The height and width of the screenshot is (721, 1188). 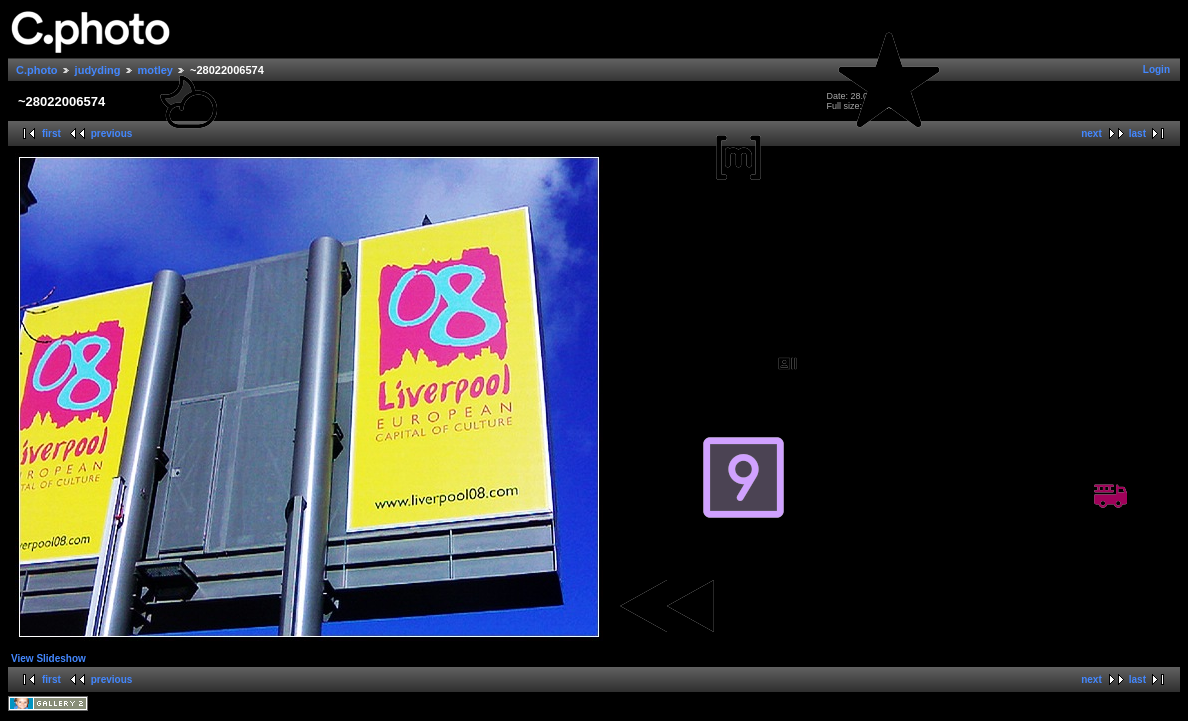 I want to click on select number nine from a keypad, so click(x=743, y=477).